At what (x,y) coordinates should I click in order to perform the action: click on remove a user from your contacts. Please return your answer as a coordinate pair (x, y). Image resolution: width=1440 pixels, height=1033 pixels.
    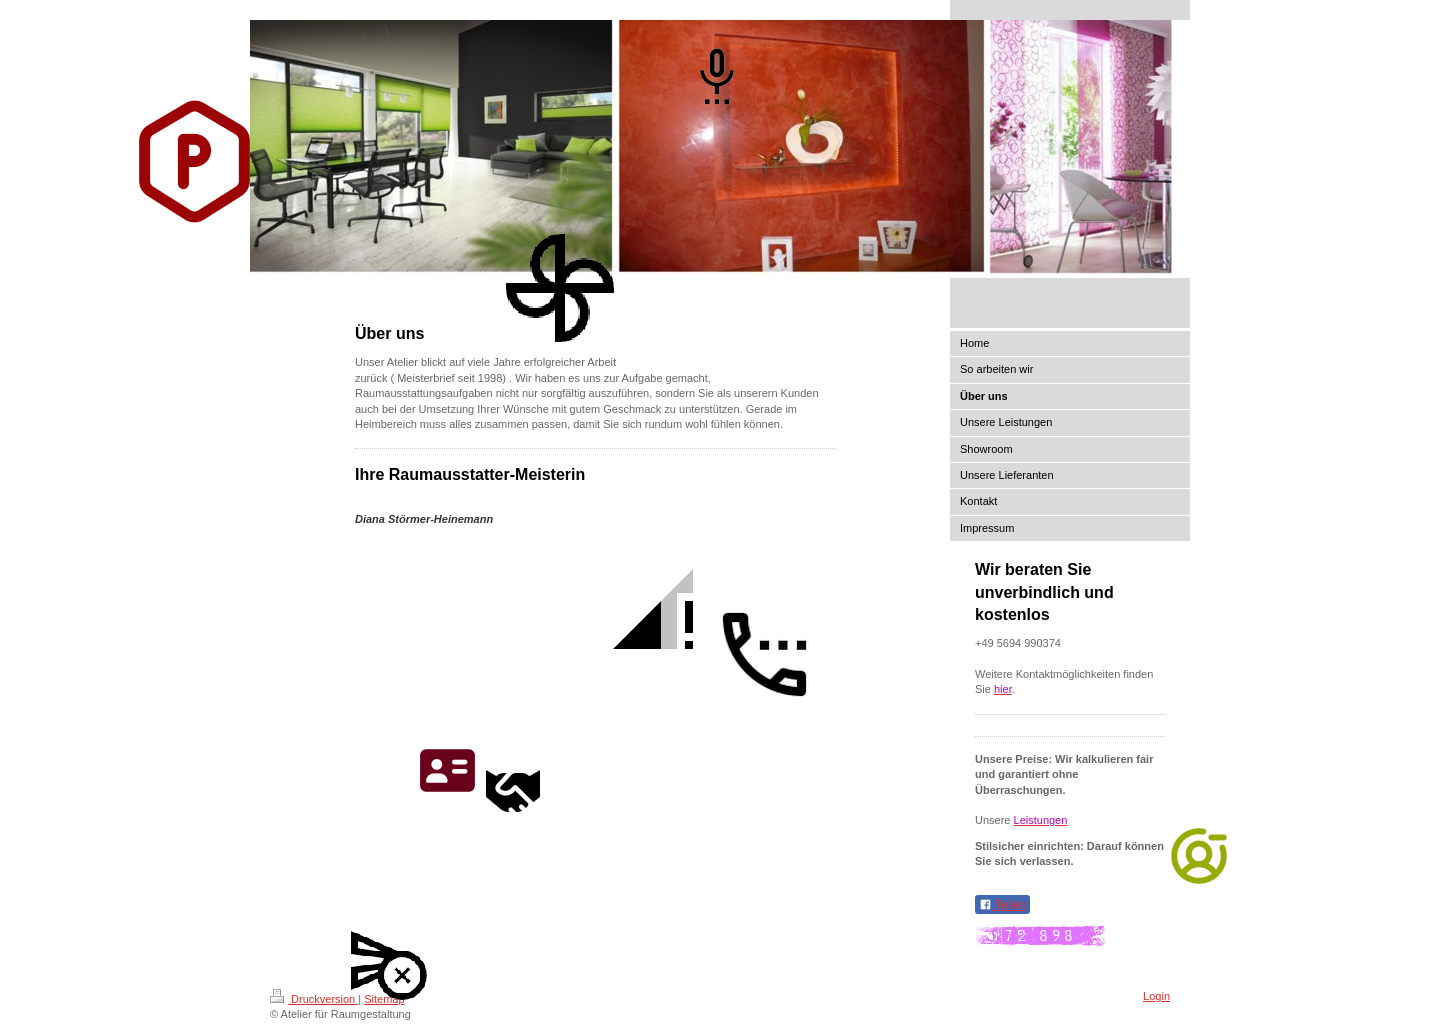
    Looking at the image, I should click on (1199, 856).